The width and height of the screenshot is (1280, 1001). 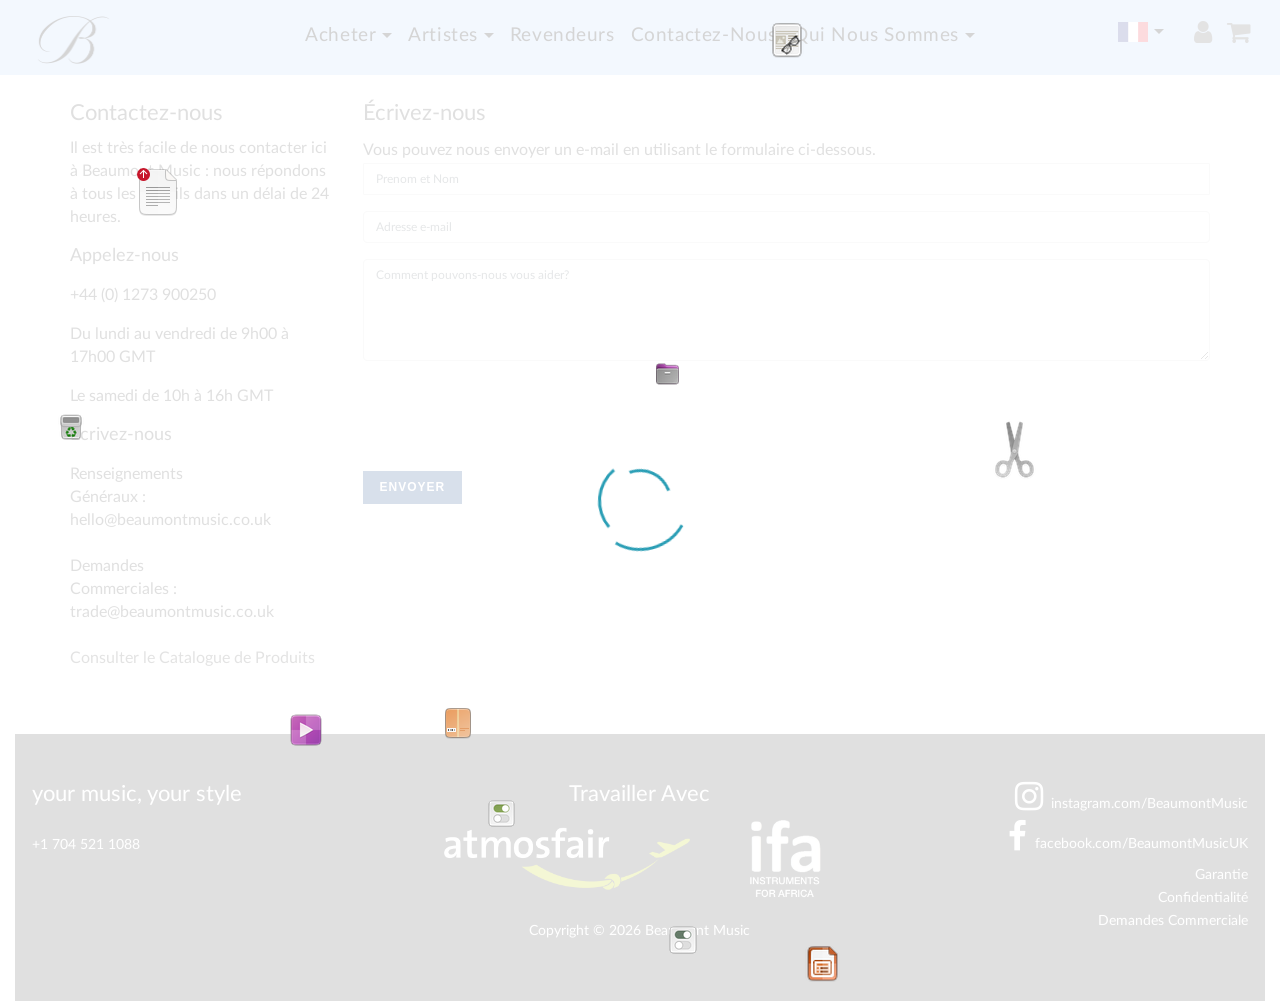 I want to click on open the documents app, so click(x=787, y=40).